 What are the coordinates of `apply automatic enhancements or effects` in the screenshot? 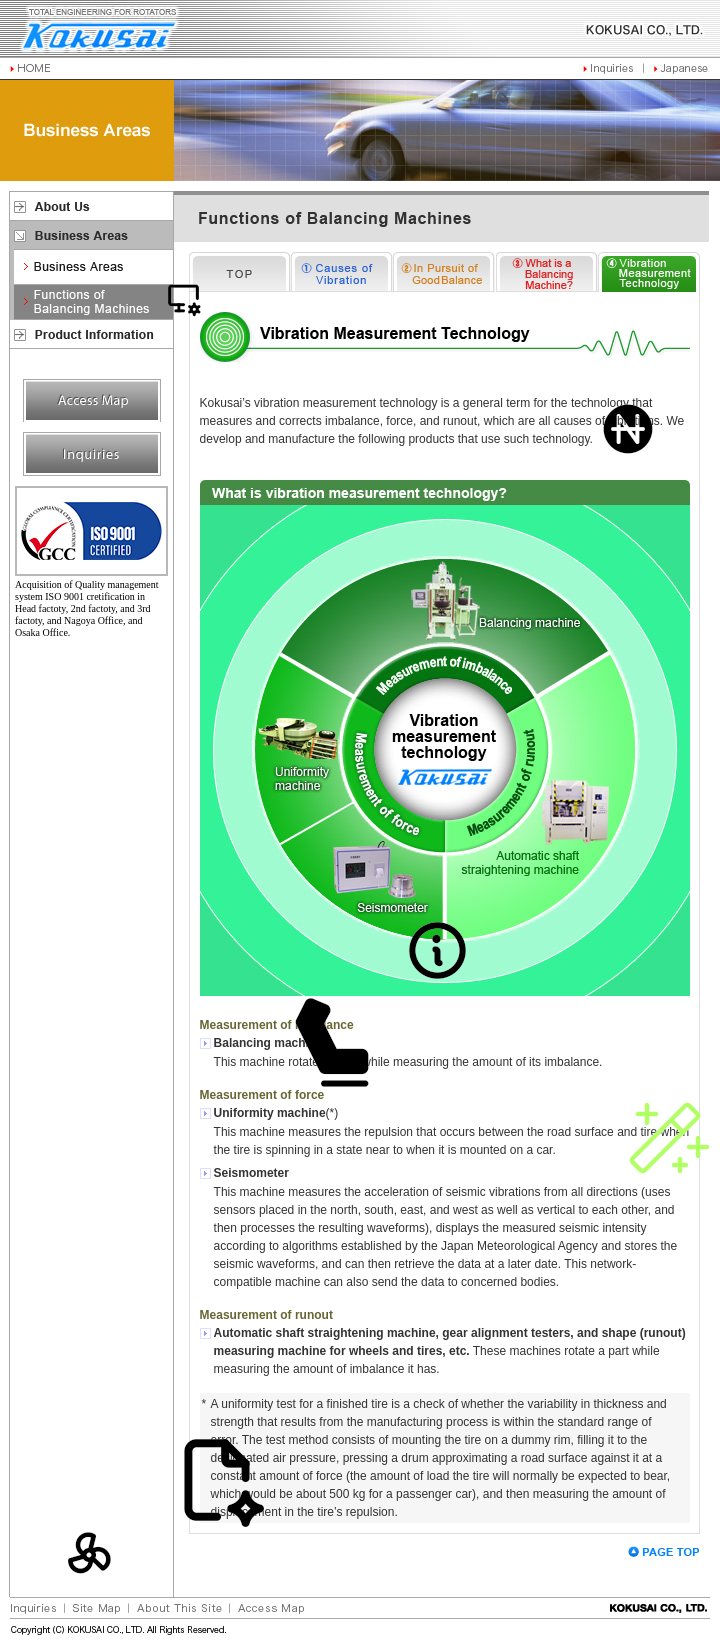 It's located at (665, 1138).